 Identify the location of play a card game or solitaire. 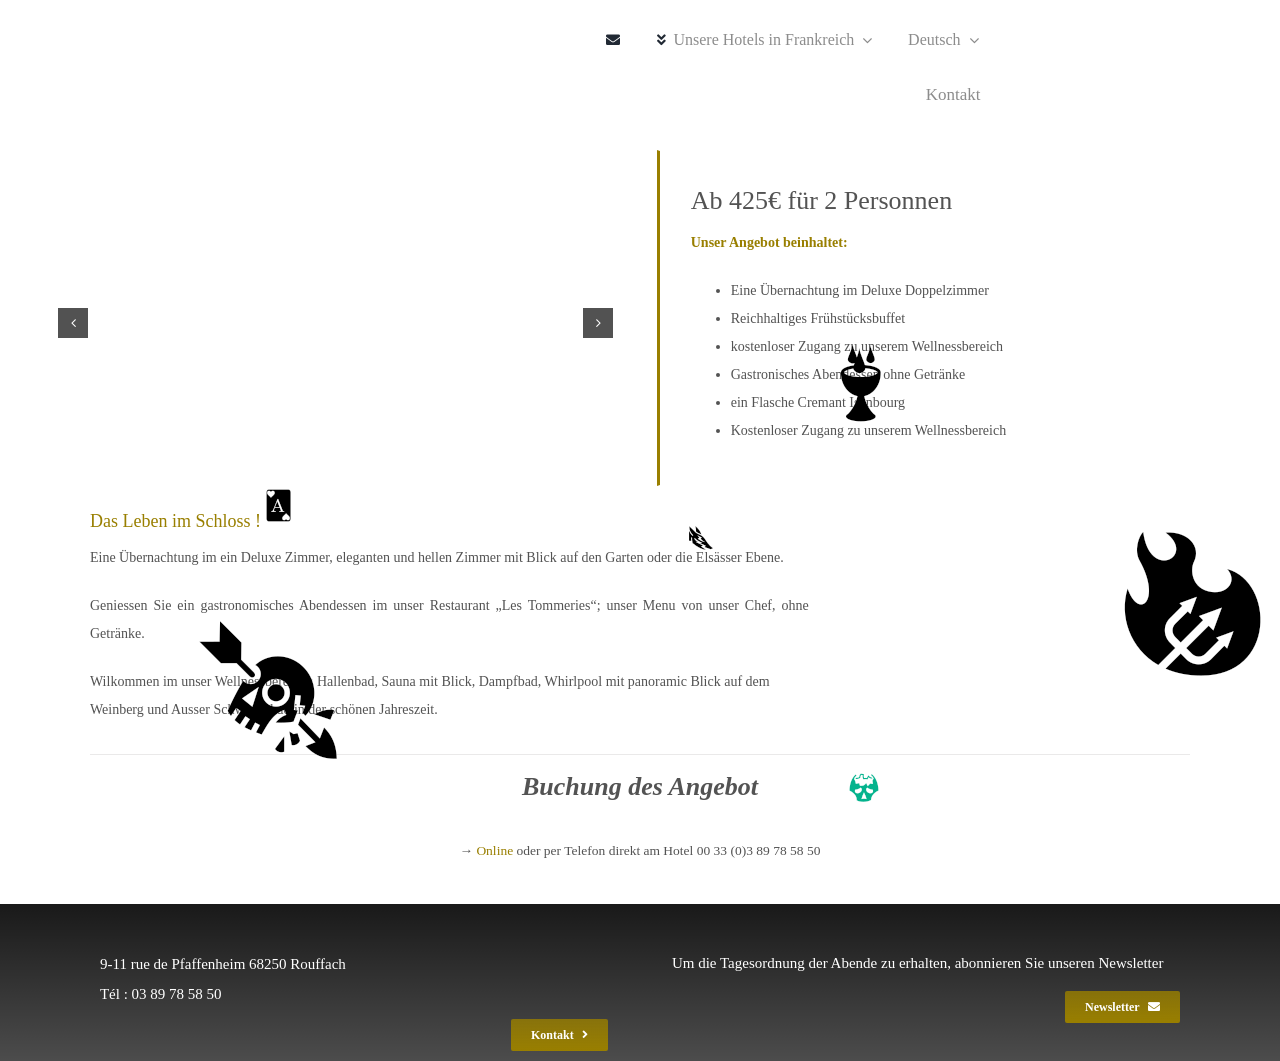
(278, 505).